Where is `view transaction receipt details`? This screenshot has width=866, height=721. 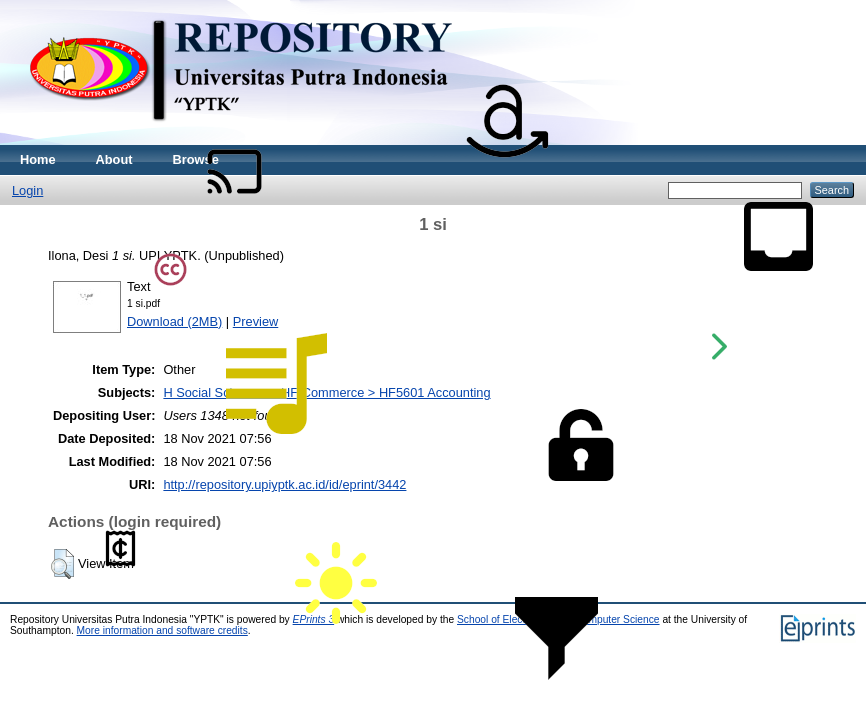 view transaction receipt details is located at coordinates (120, 548).